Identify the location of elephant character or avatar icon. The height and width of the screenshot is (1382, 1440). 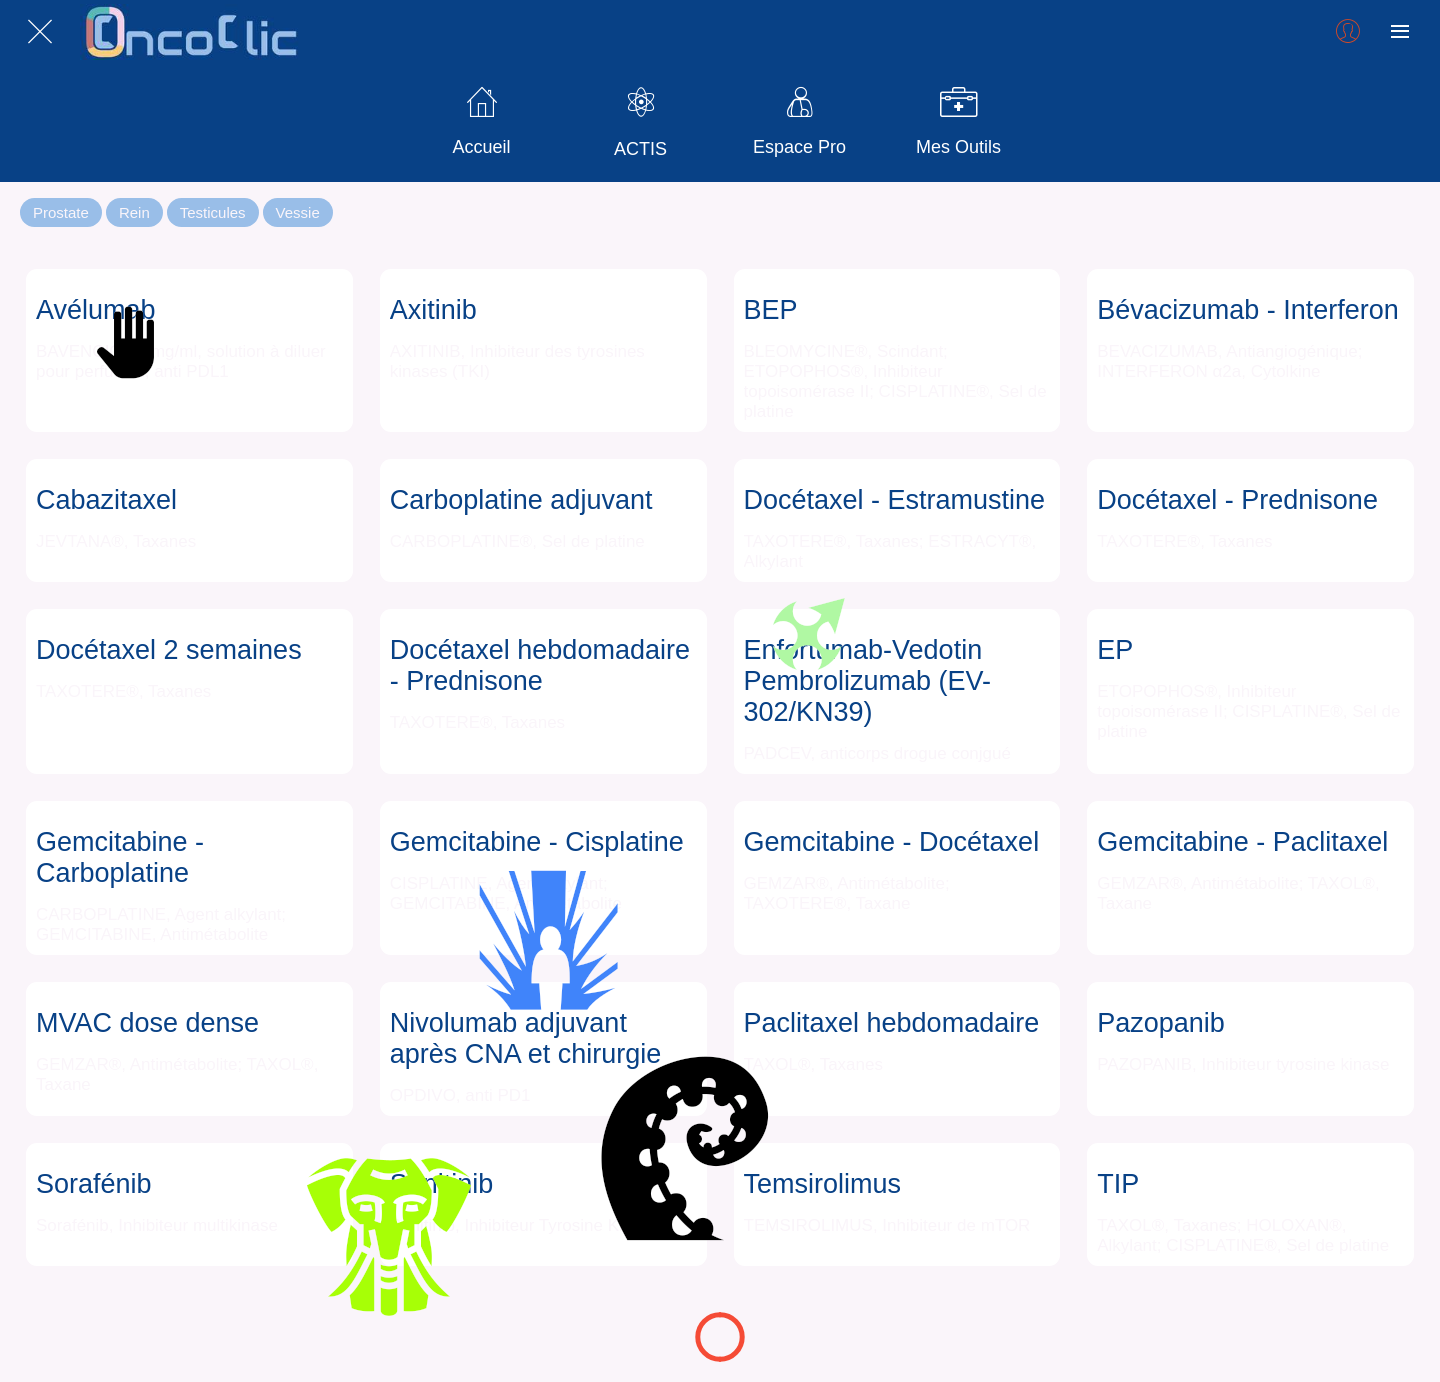
(389, 1237).